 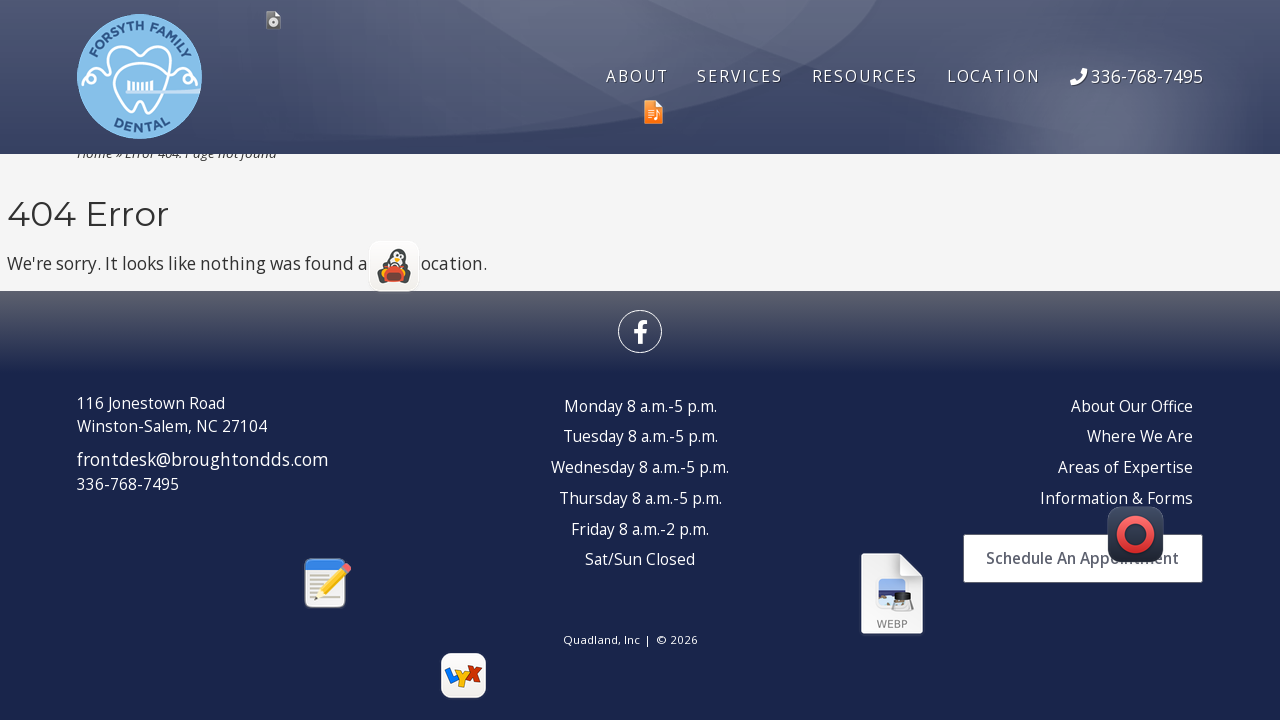 What do you see at coordinates (325, 583) in the screenshot?
I see `open the text editor application` at bounding box center [325, 583].